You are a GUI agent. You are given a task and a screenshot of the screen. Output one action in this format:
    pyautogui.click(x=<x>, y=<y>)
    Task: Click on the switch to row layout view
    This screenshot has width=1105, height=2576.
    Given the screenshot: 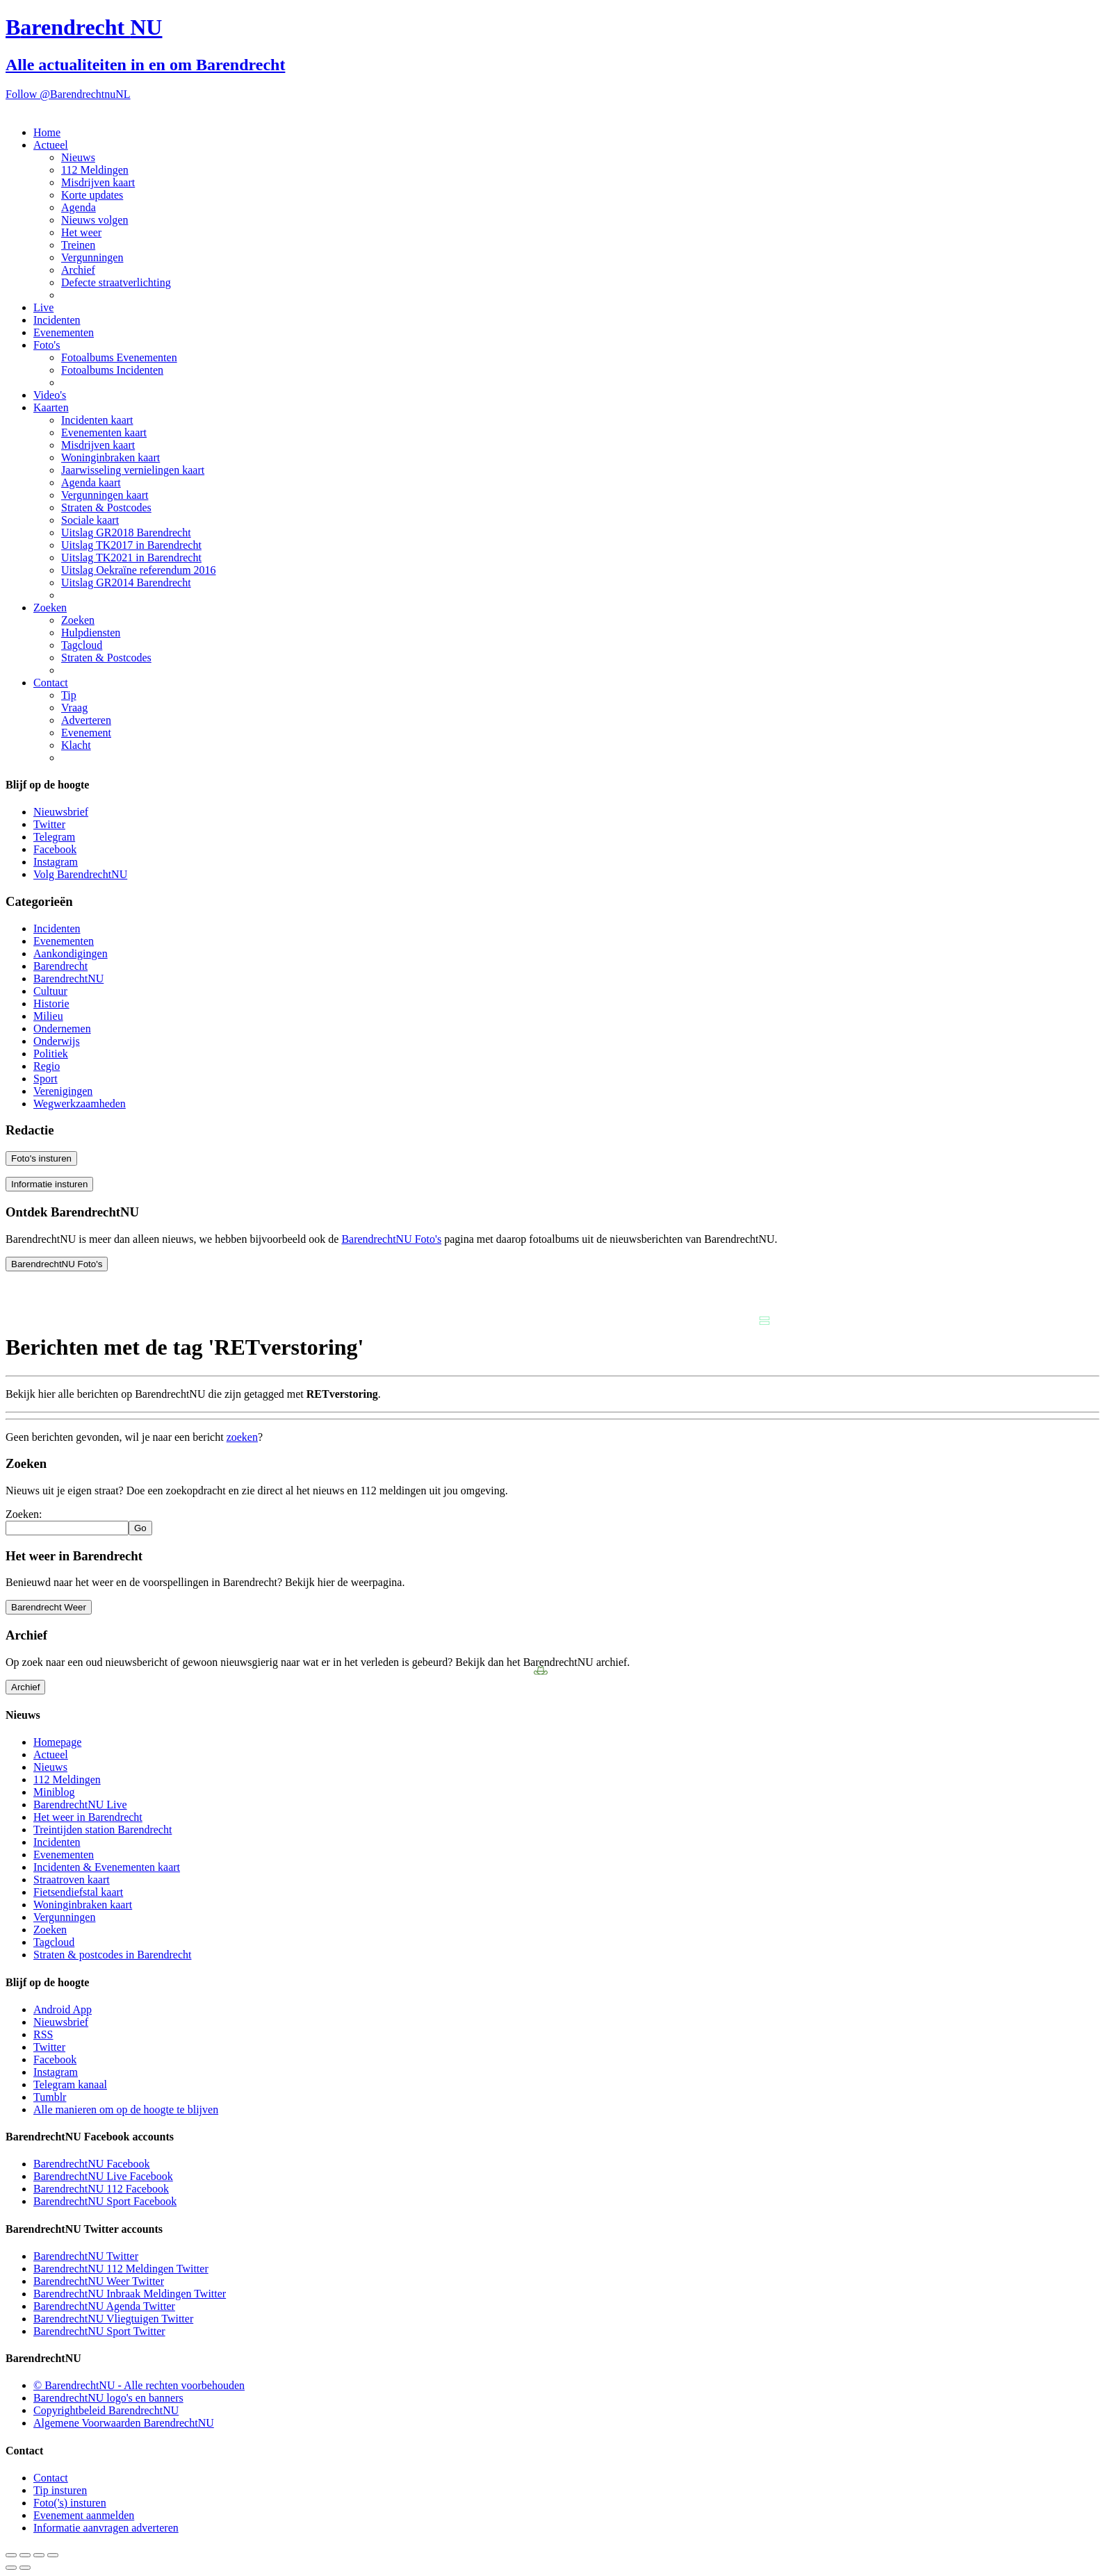 What is the action you would take?
    pyautogui.click(x=764, y=1321)
    